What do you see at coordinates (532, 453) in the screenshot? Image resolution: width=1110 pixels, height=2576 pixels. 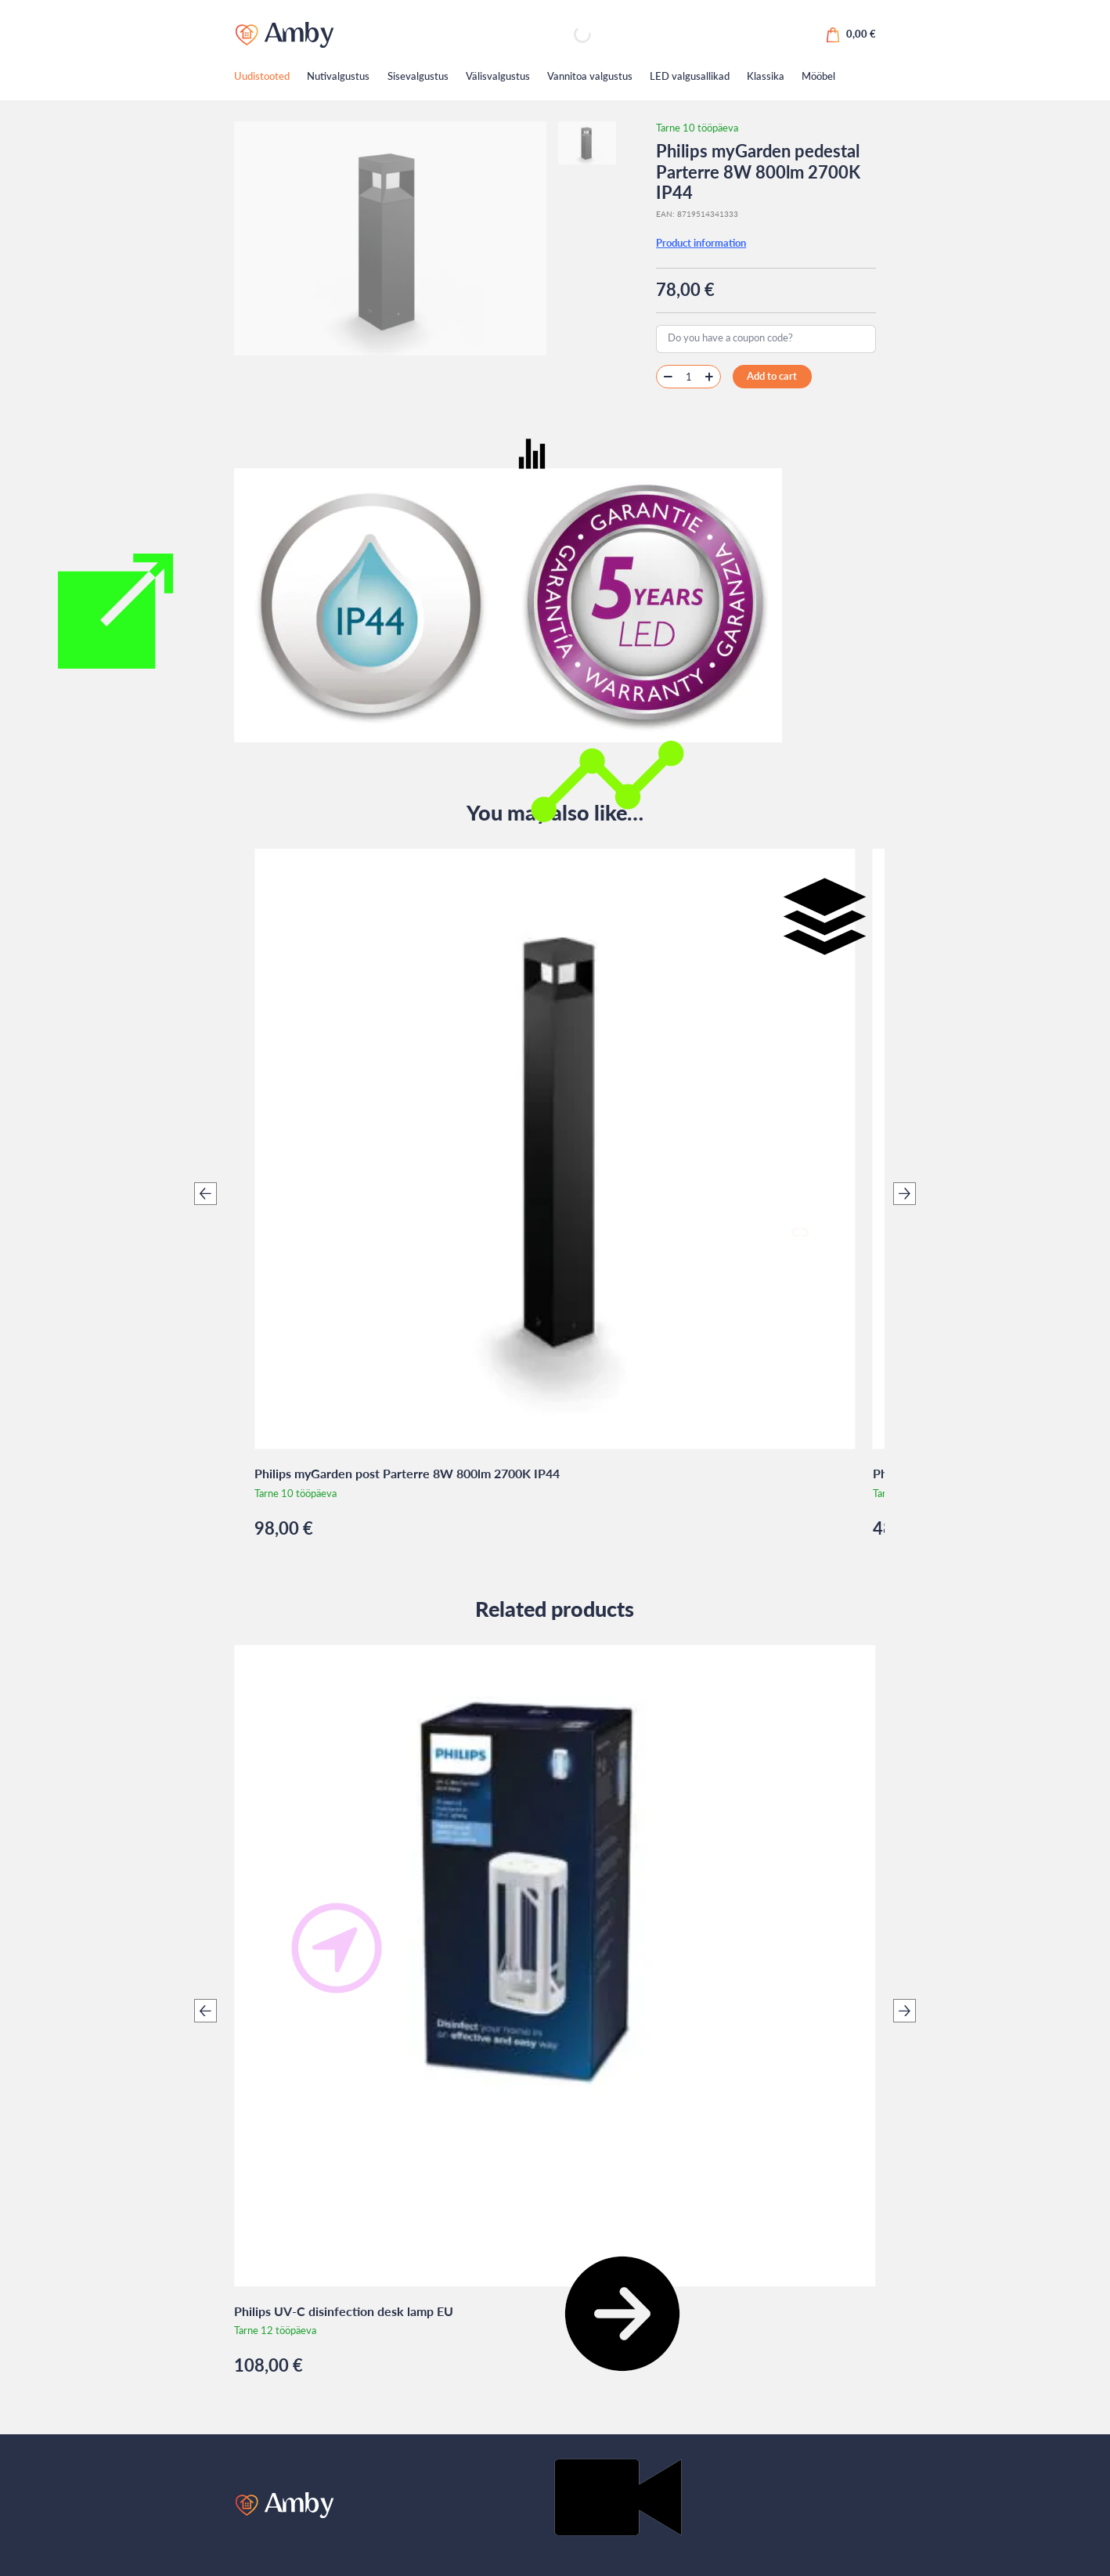 I see `view statistics and analytics` at bounding box center [532, 453].